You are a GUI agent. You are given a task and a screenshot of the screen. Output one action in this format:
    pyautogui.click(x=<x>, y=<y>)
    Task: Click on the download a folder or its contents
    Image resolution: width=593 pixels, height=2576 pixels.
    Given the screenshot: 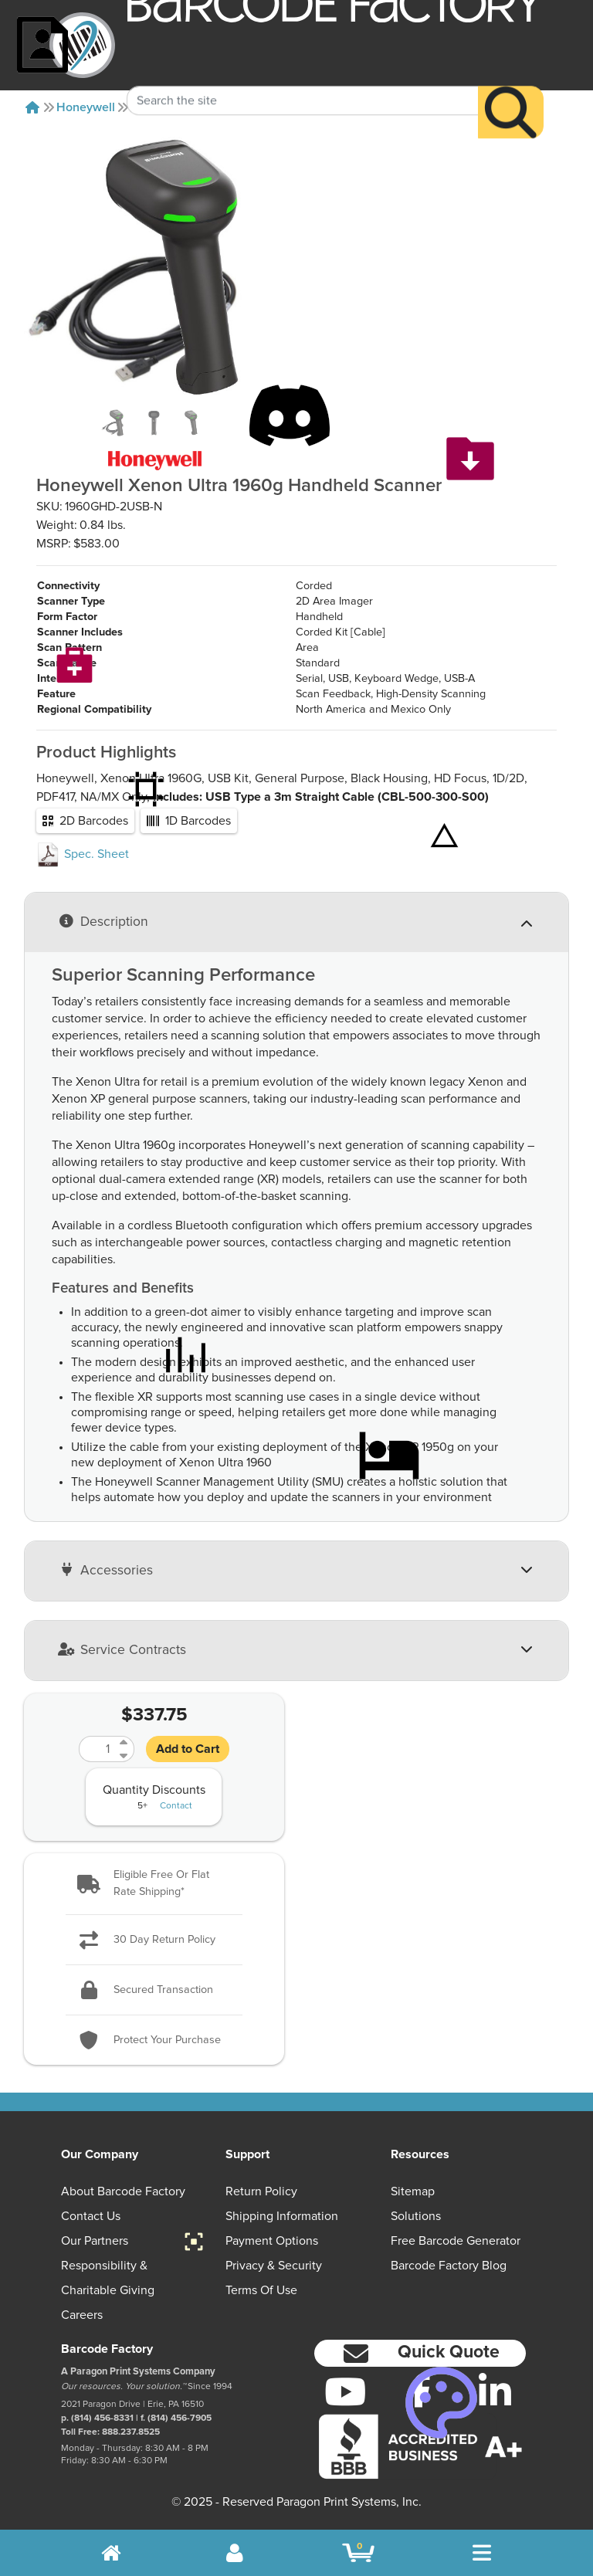 What is the action you would take?
    pyautogui.click(x=470, y=459)
    